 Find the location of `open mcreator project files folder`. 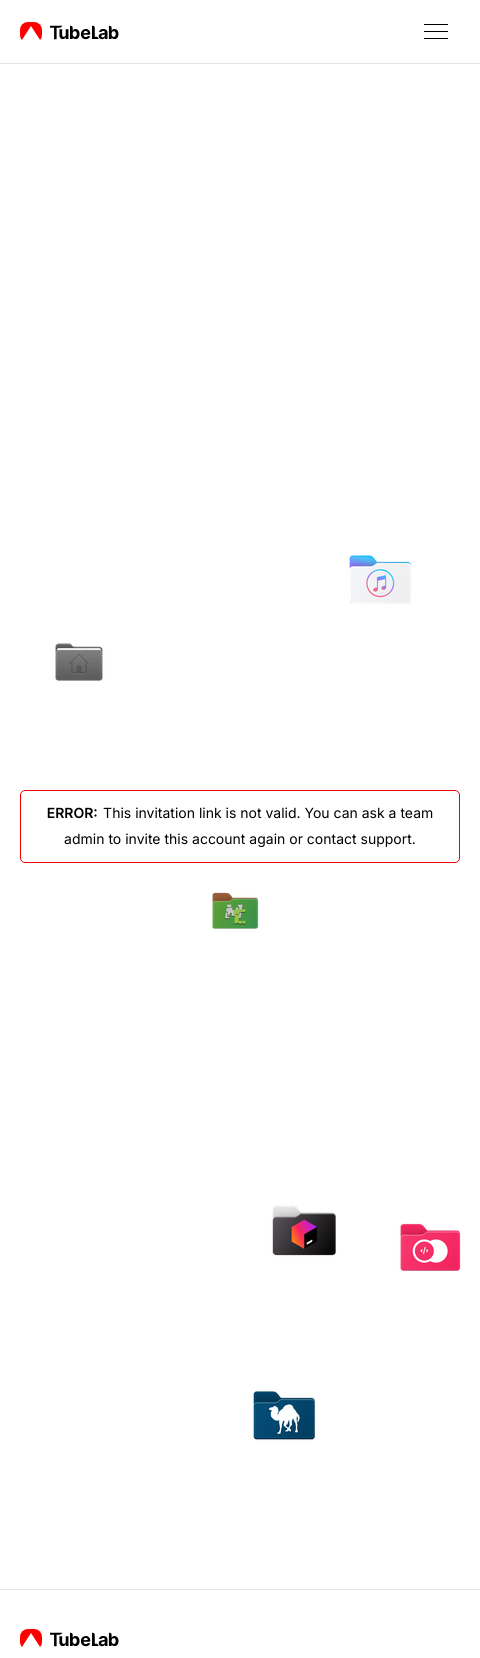

open mcreator project files folder is located at coordinates (235, 912).